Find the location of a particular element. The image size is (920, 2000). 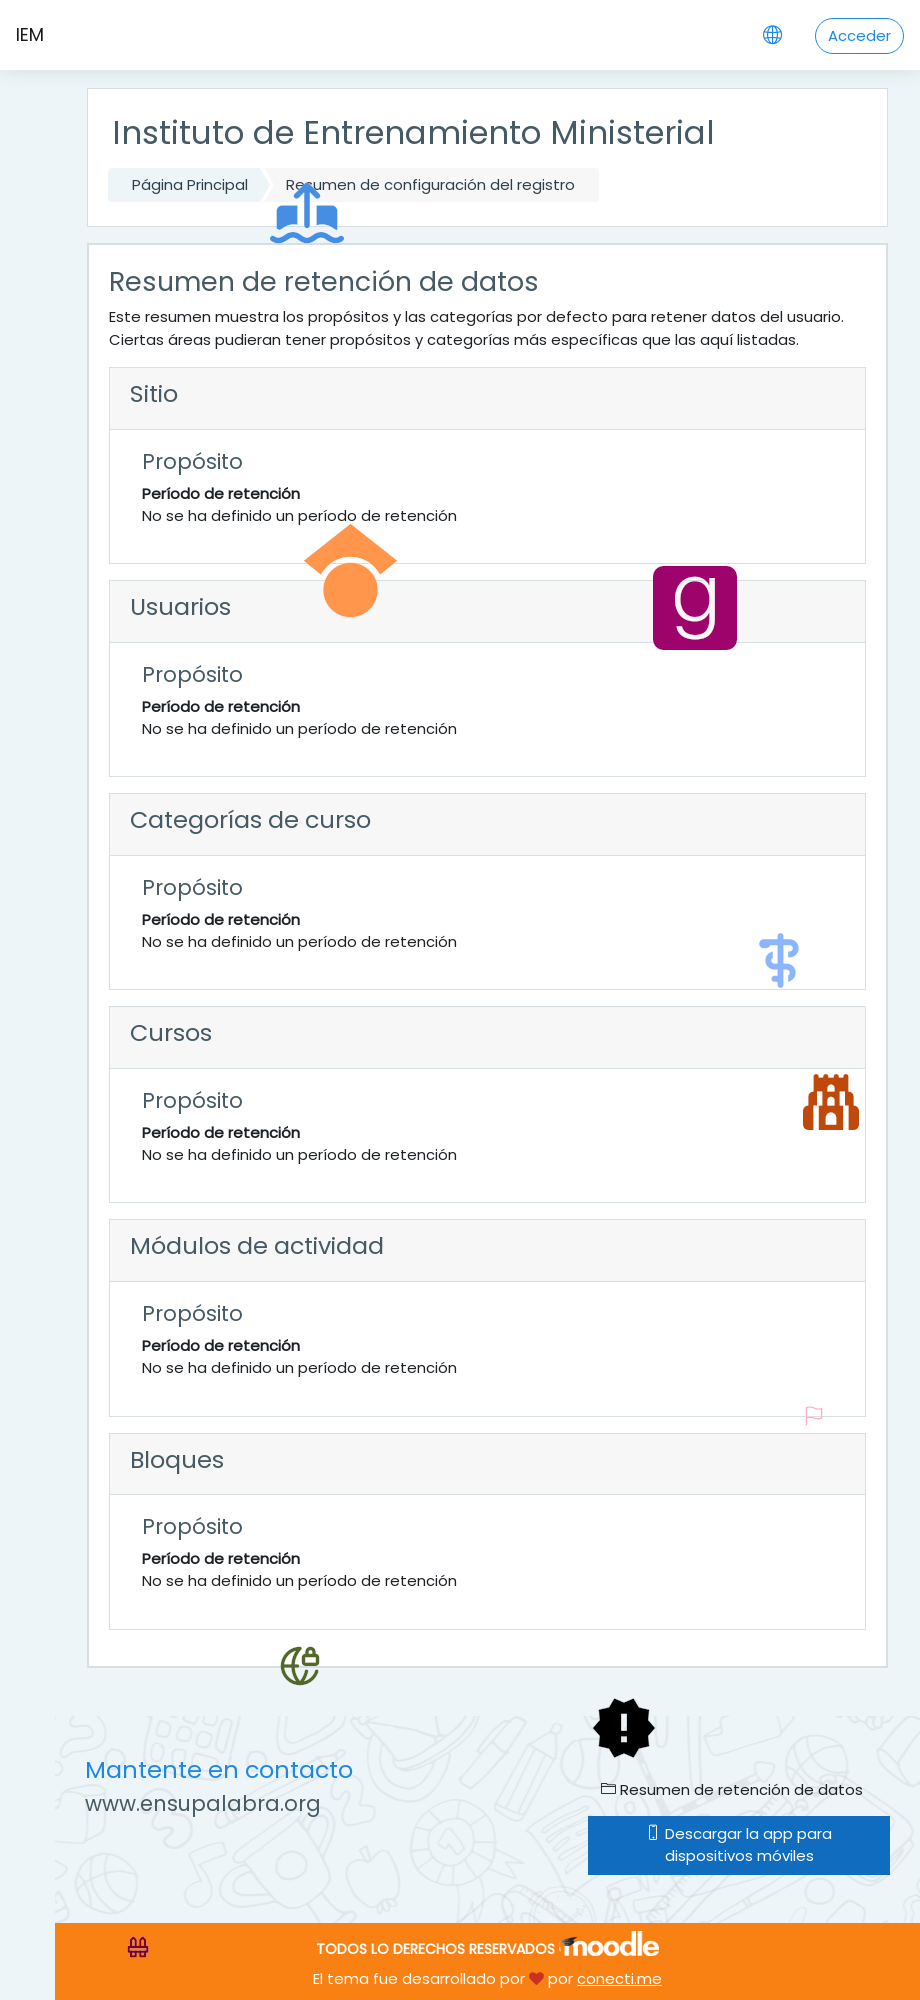

access secure browsing or VPN settings is located at coordinates (300, 1666).